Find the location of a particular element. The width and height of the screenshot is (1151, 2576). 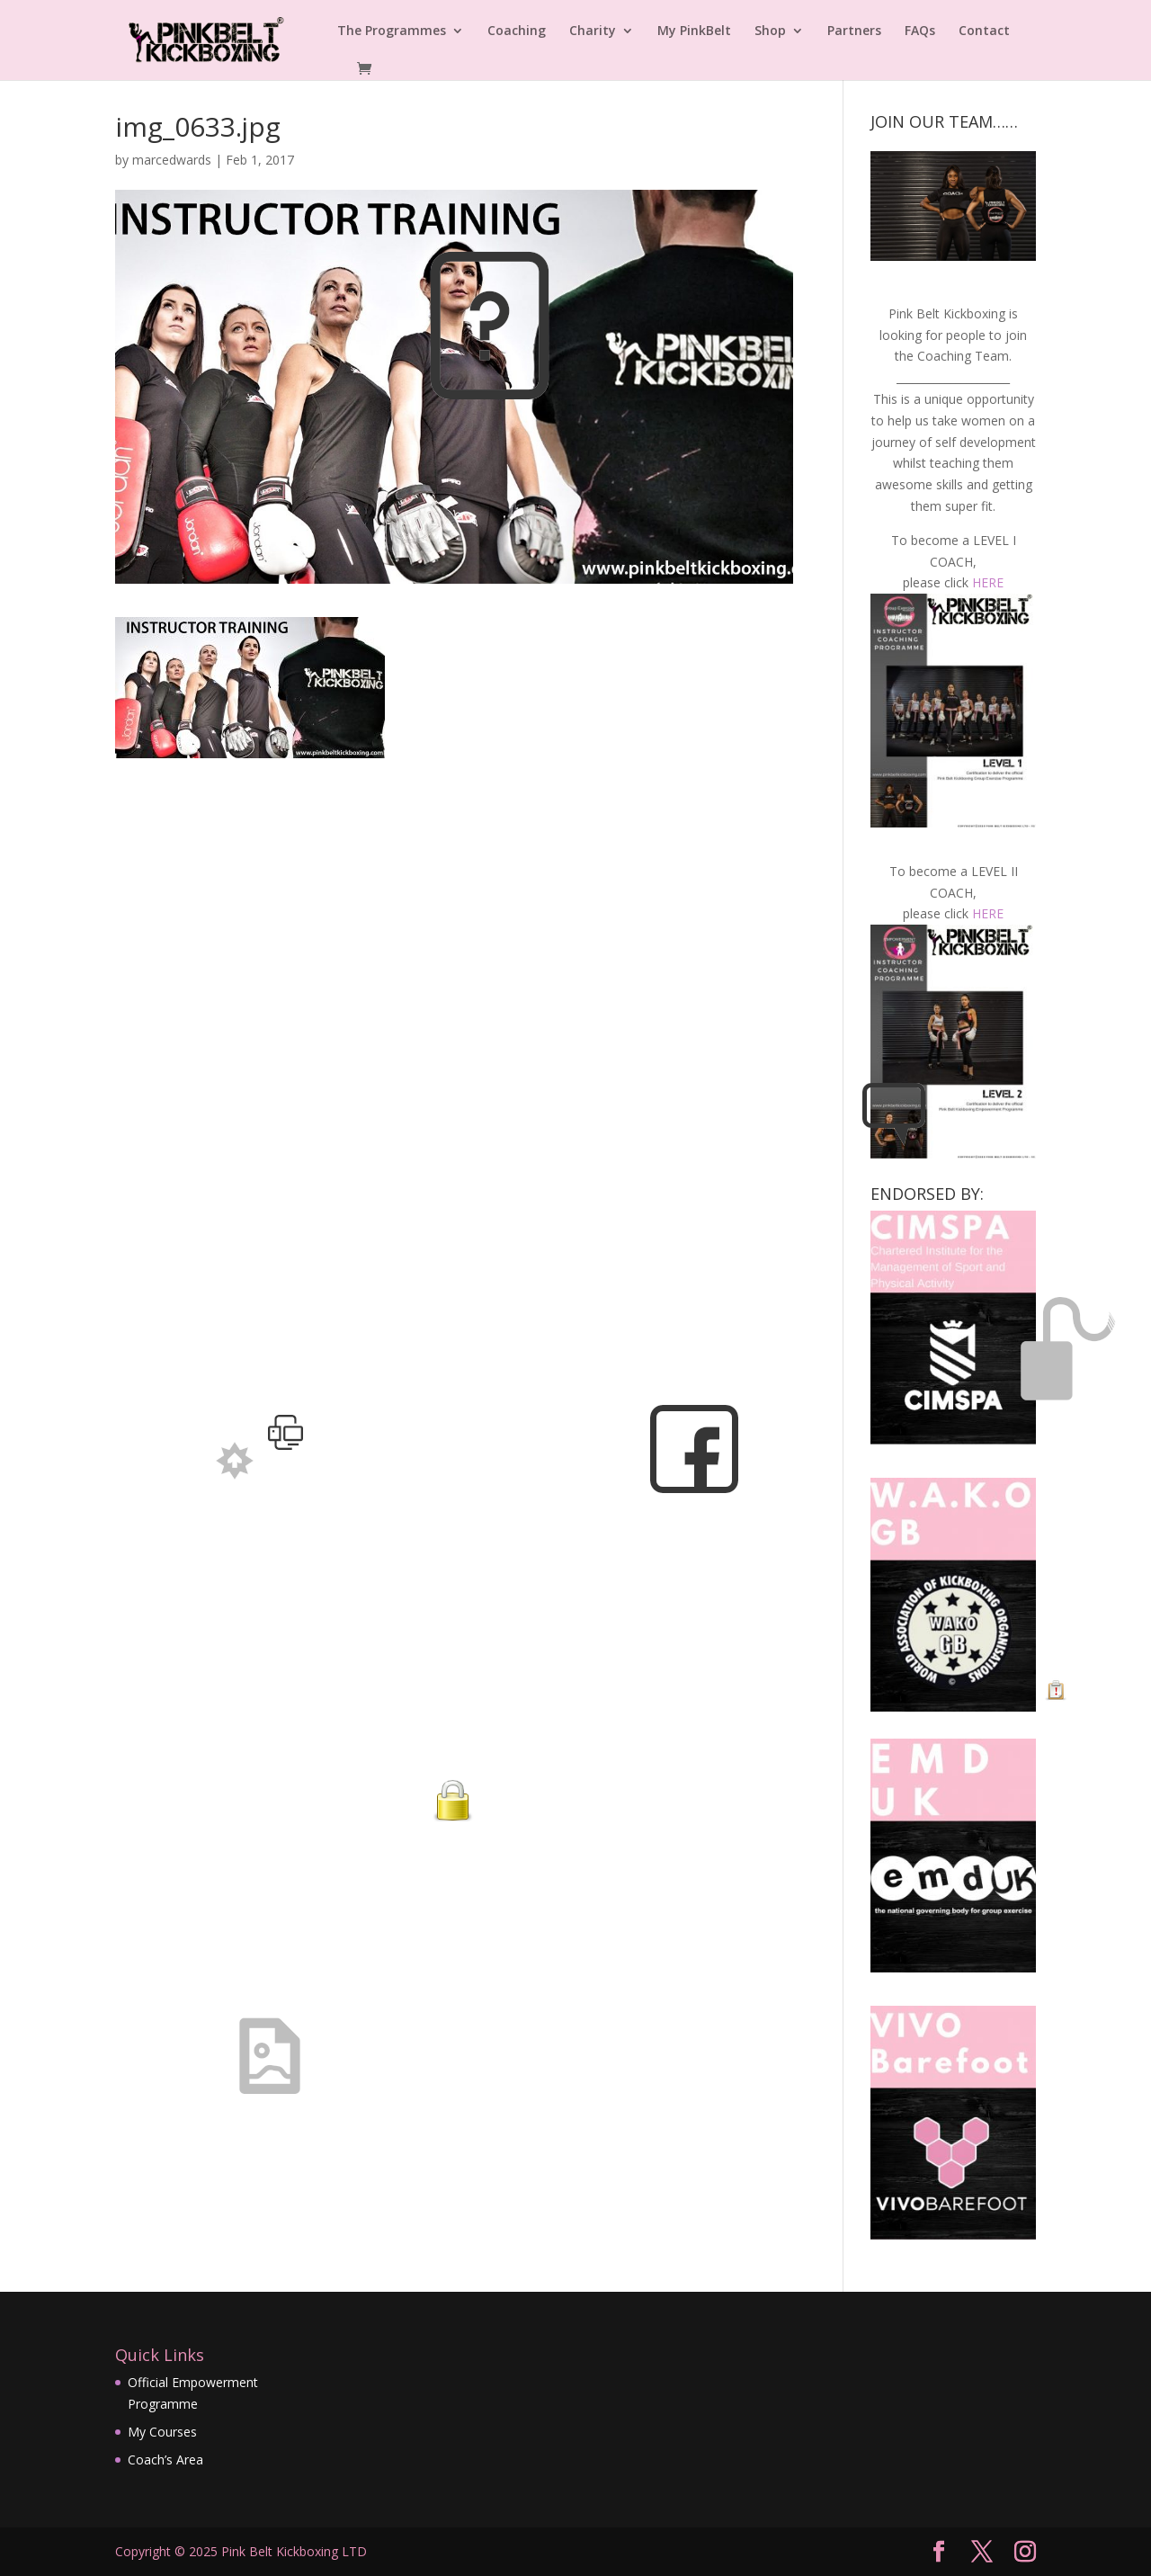

indicates content or settings are locked is located at coordinates (454, 1801).